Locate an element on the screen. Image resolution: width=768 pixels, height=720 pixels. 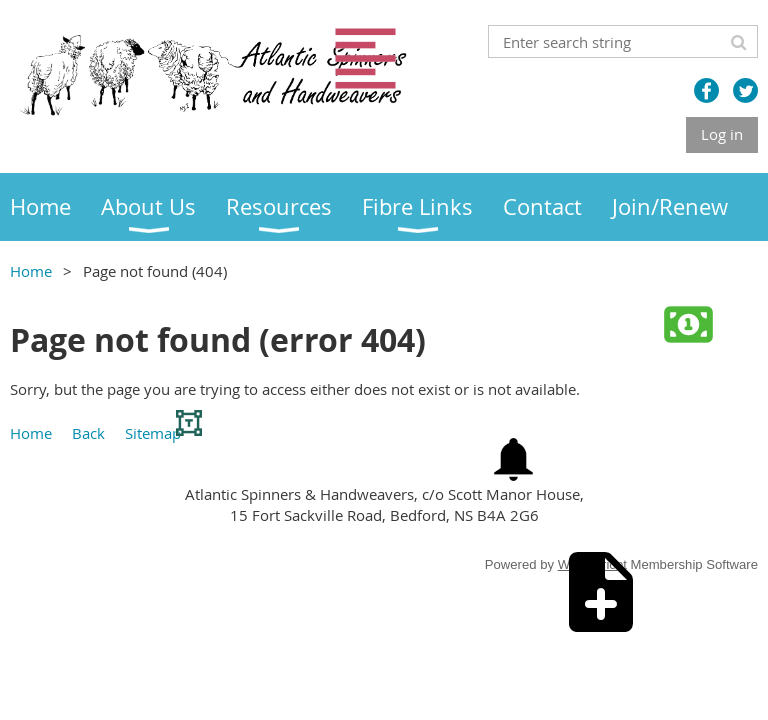
create a new note is located at coordinates (601, 592).